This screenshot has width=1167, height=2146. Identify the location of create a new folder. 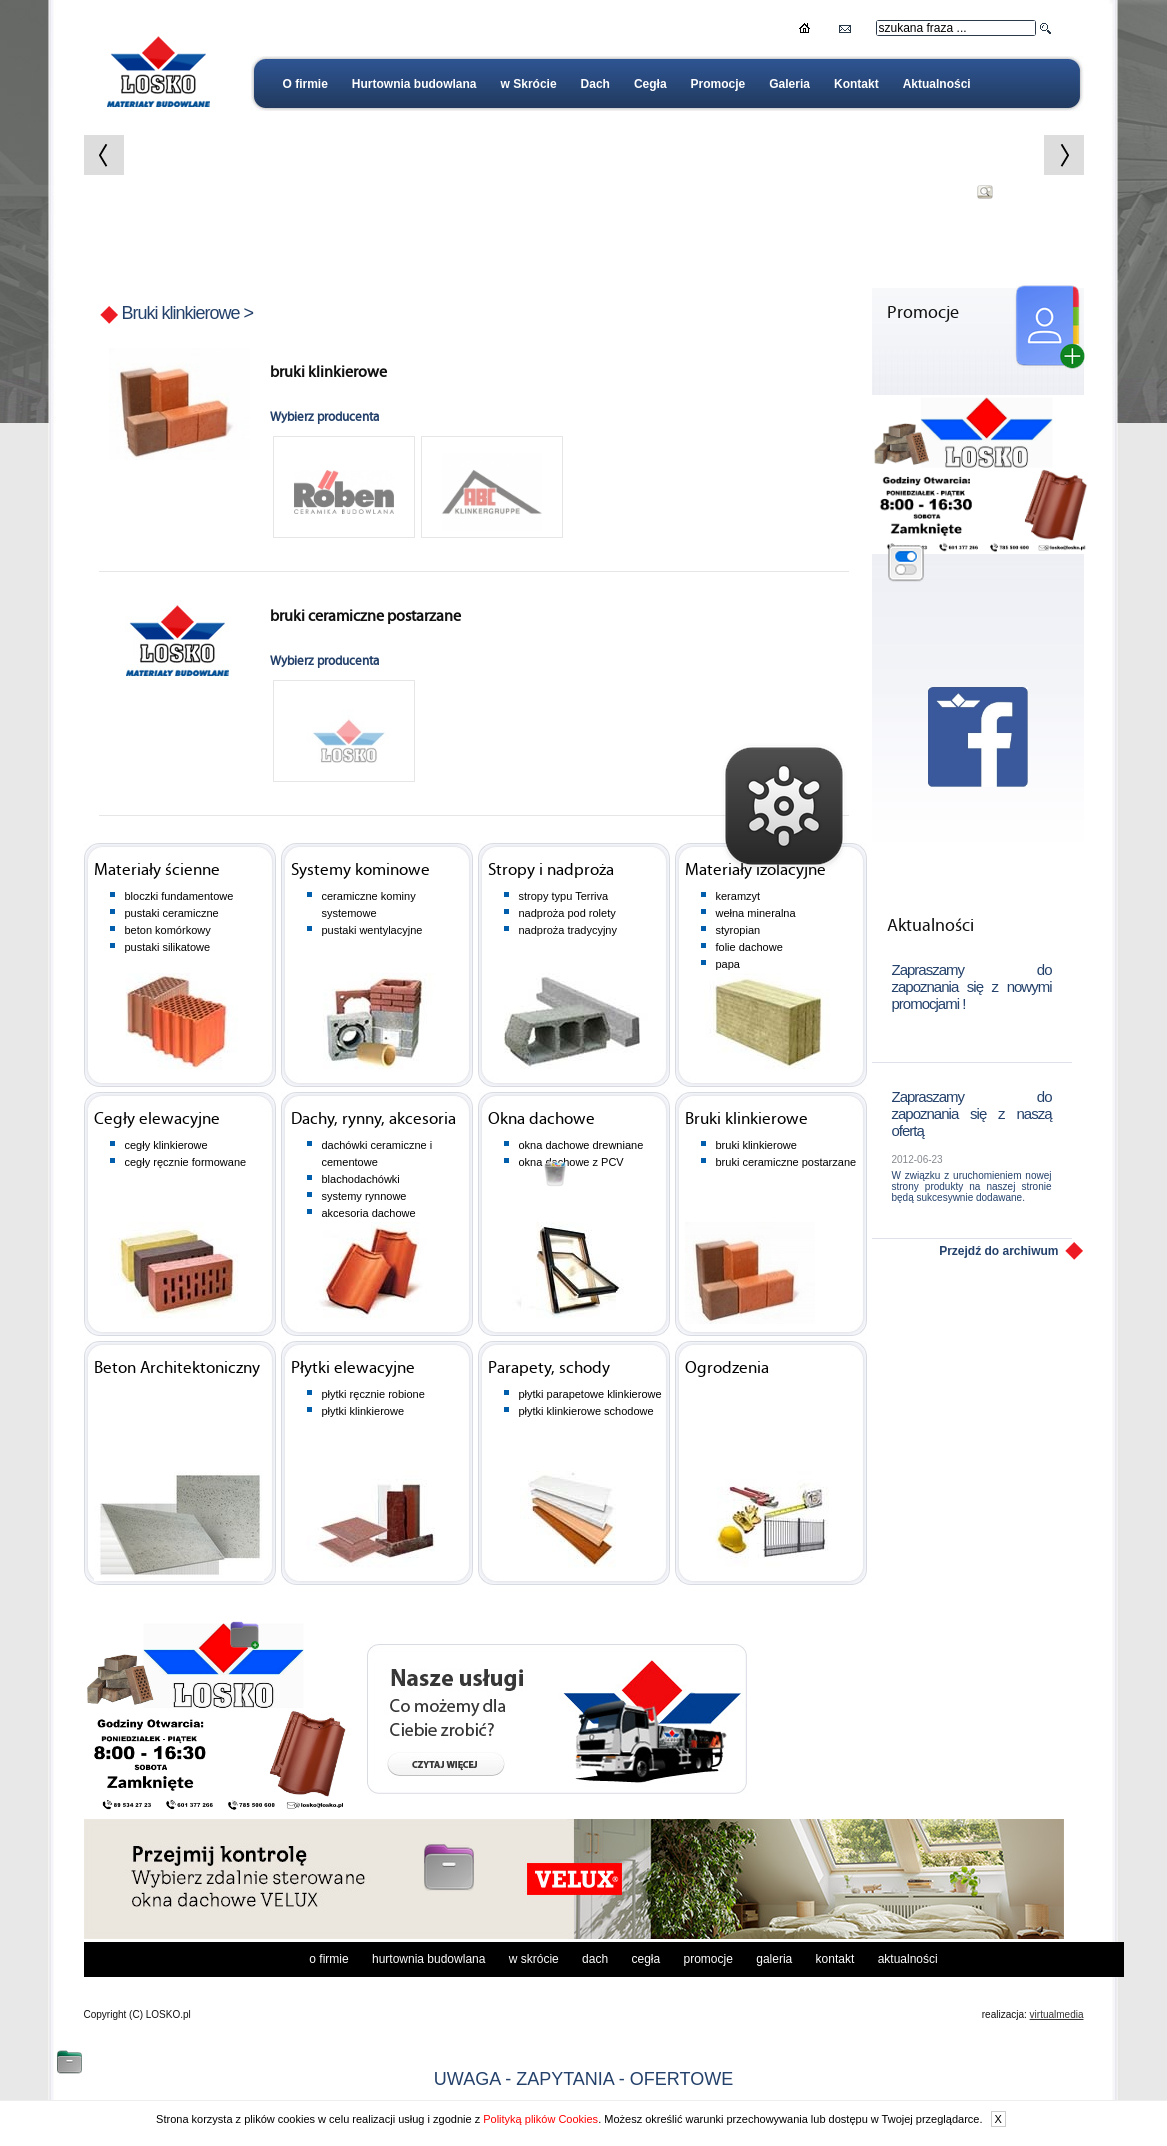
(244, 1634).